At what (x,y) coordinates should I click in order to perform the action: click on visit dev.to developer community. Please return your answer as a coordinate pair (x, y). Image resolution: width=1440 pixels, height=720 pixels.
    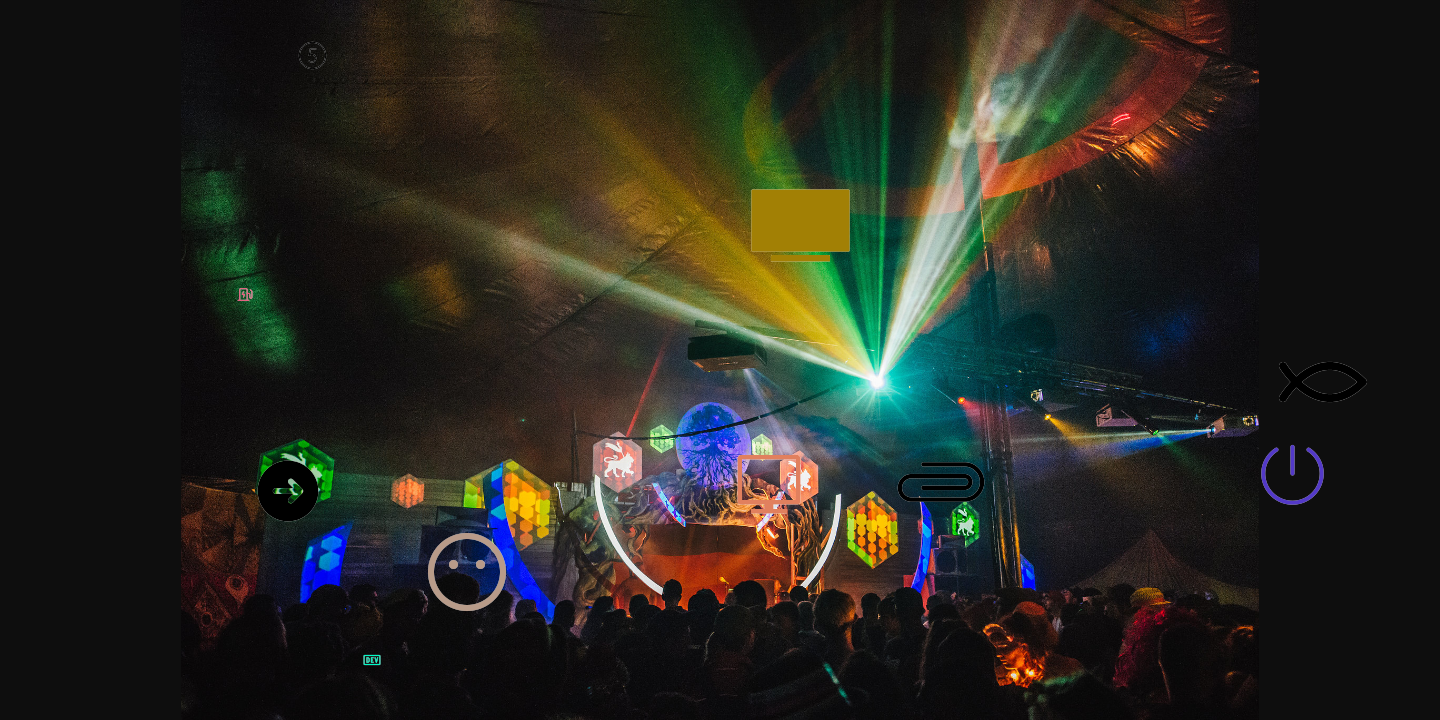
    Looking at the image, I should click on (372, 660).